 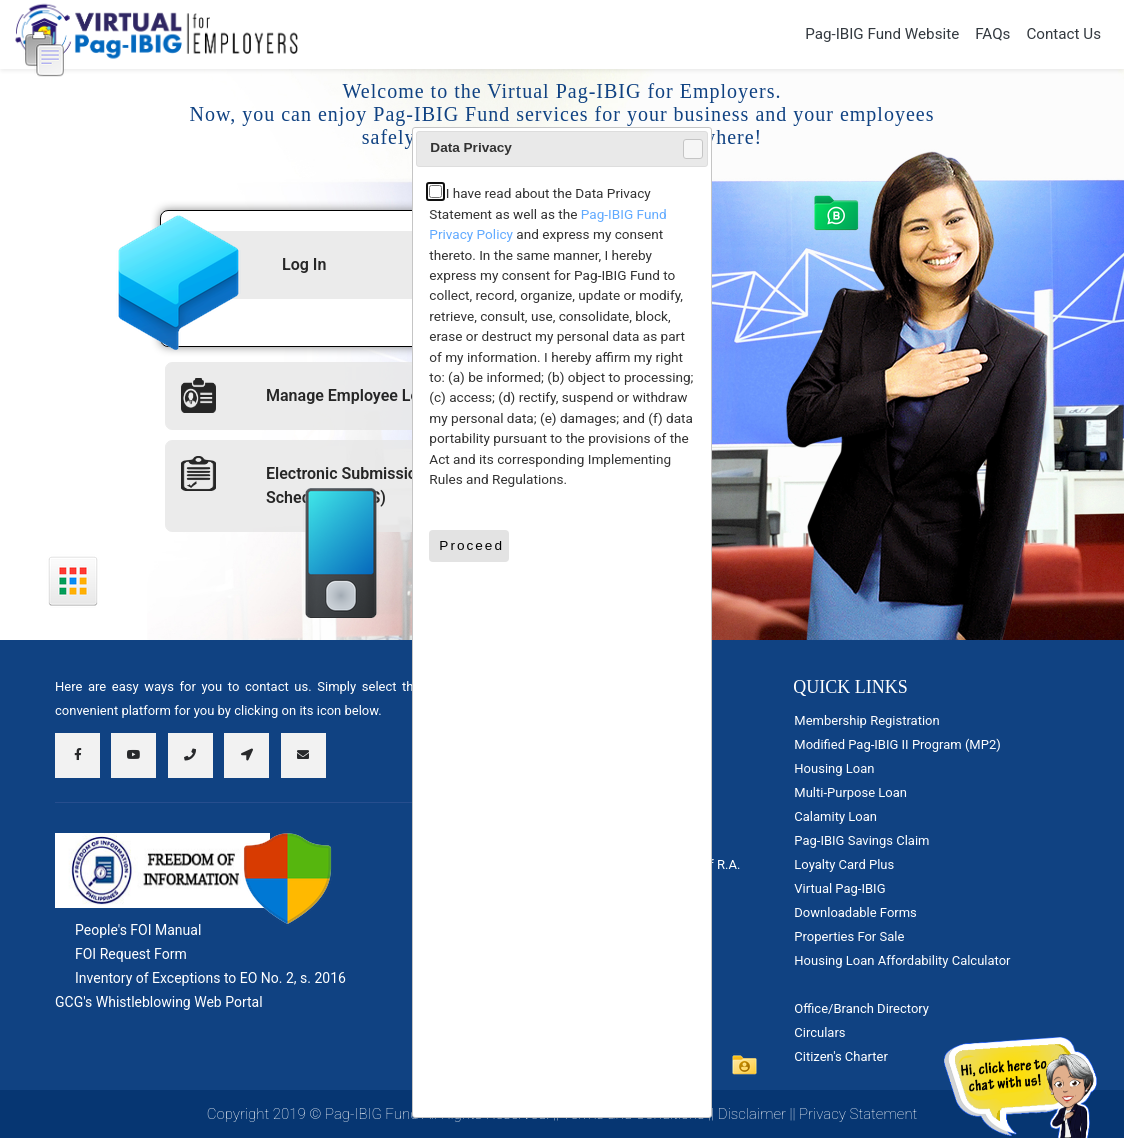 What do you see at coordinates (73, 581) in the screenshot?
I see `open color palette or theme settings` at bounding box center [73, 581].